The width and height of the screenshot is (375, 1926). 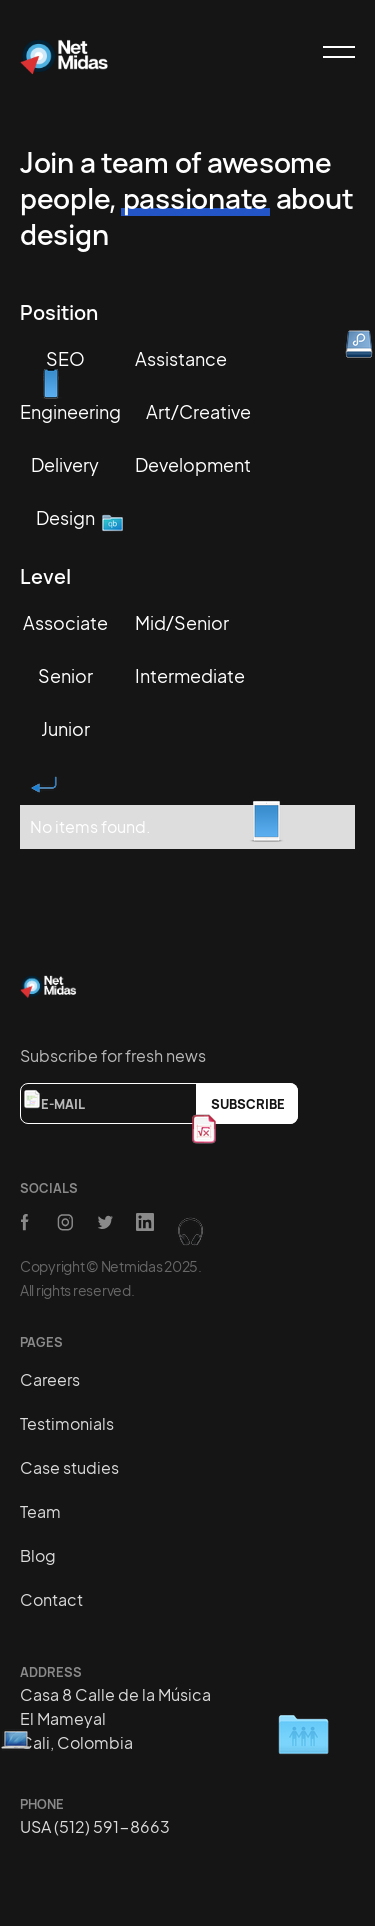 What do you see at coordinates (16, 1739) in the screenshot?
I see `represents a powerbook g4 laptop device` at bounding box center [16, 1739].